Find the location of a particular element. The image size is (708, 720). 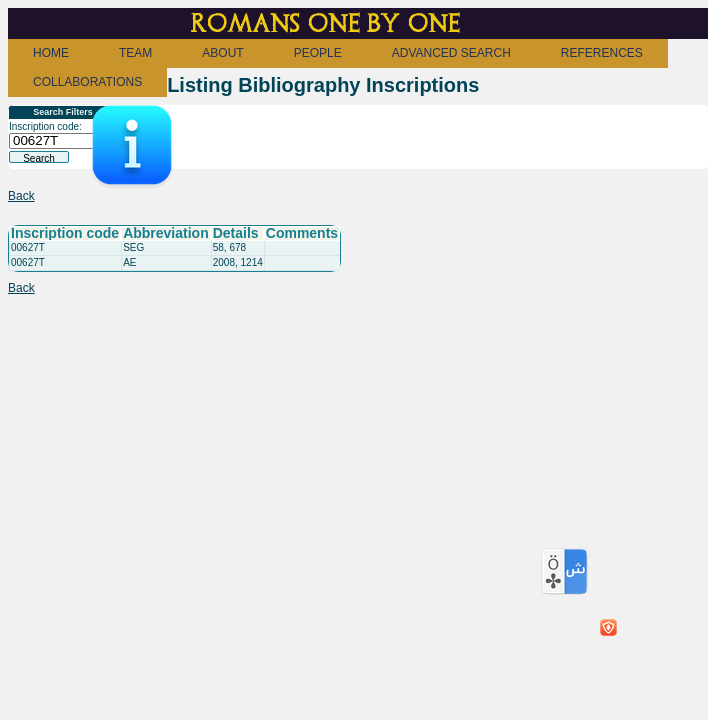

open character map application is located at coordinates (564, 571).